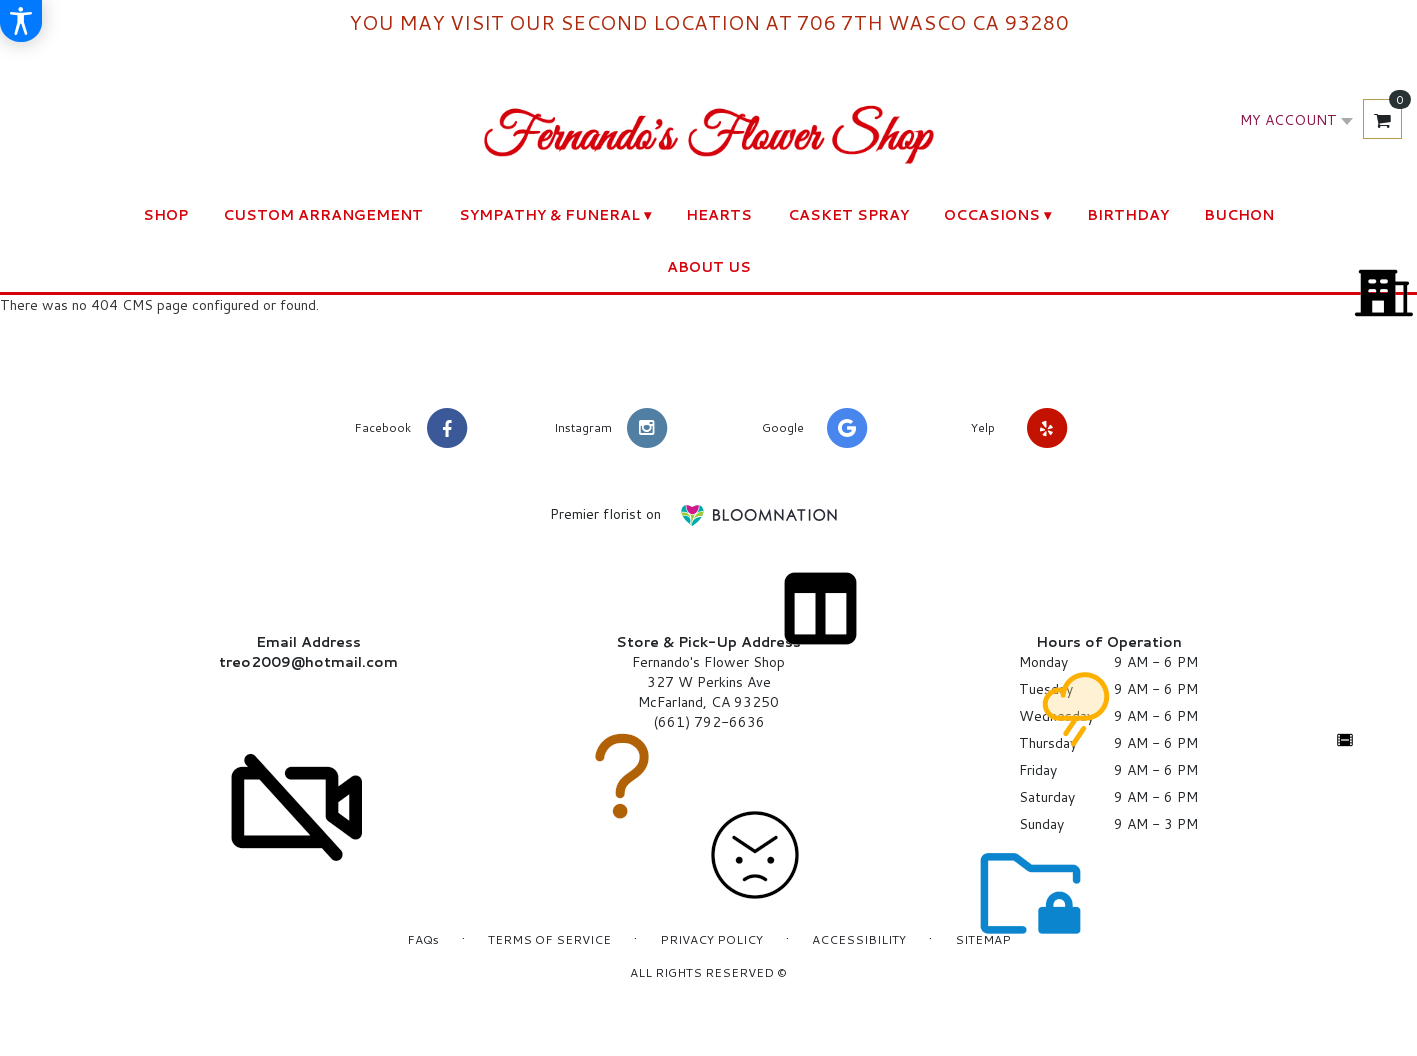  What do you see at coordinates (820, 608) in the screenshot?
I see `switch to column view layout` at bounding box center [820, 608].